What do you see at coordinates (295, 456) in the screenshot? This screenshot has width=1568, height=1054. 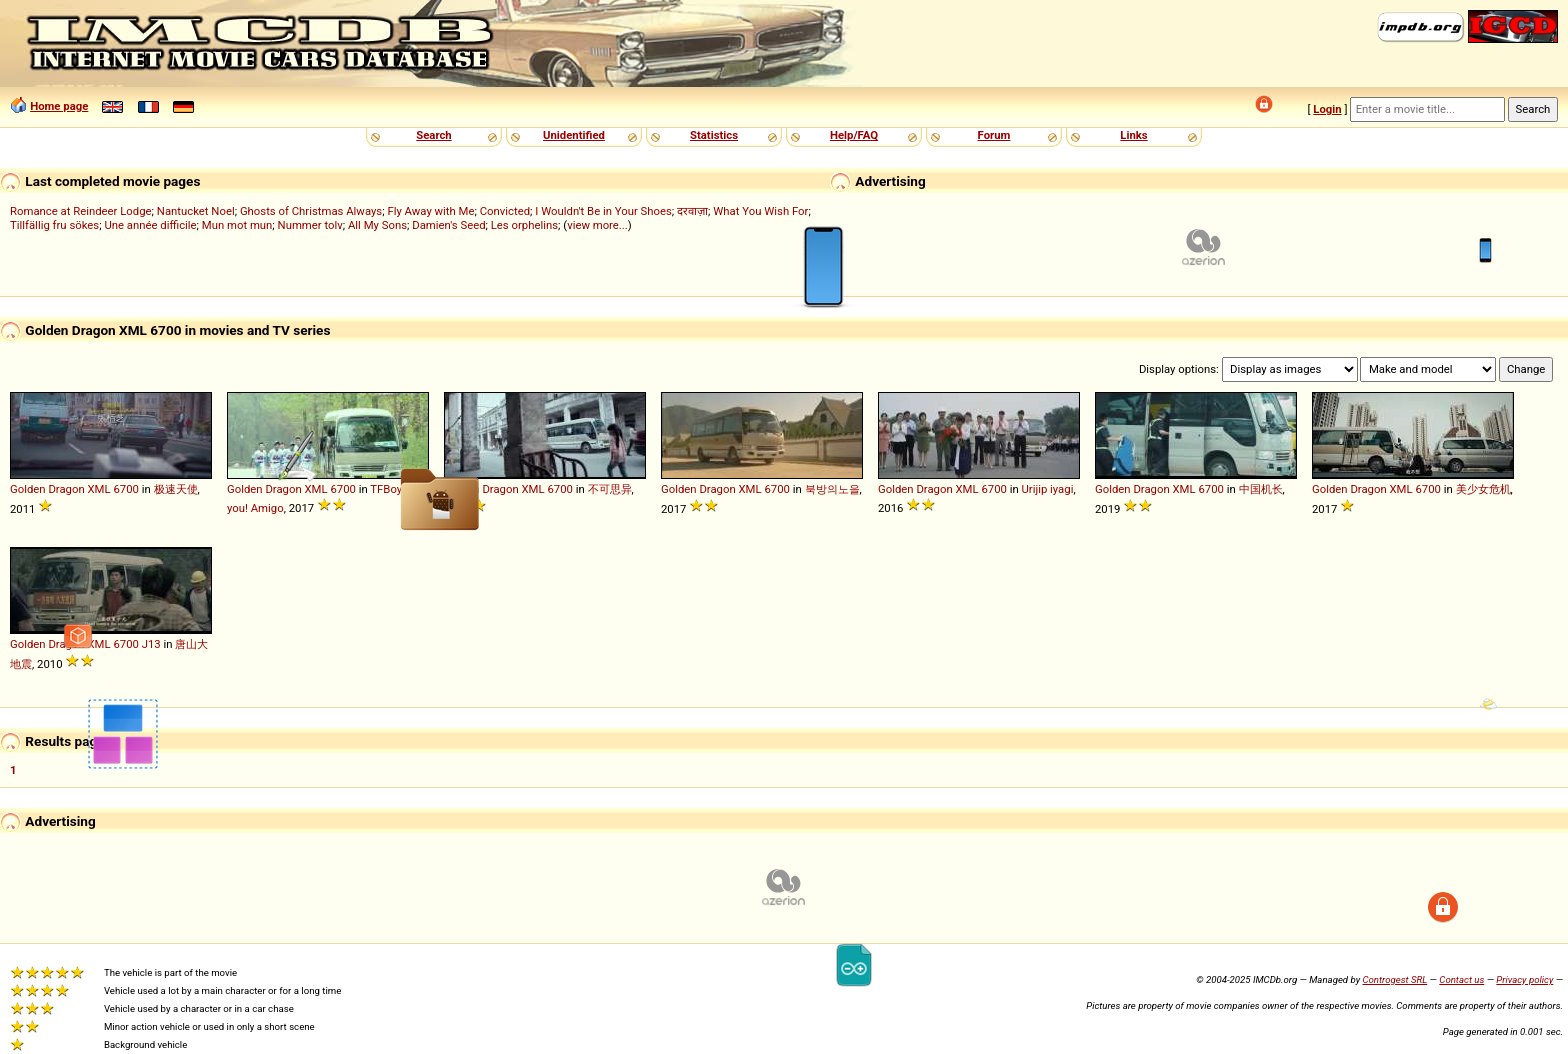 I see `set text direction to left-to-right` at bounding box center [295, 456].